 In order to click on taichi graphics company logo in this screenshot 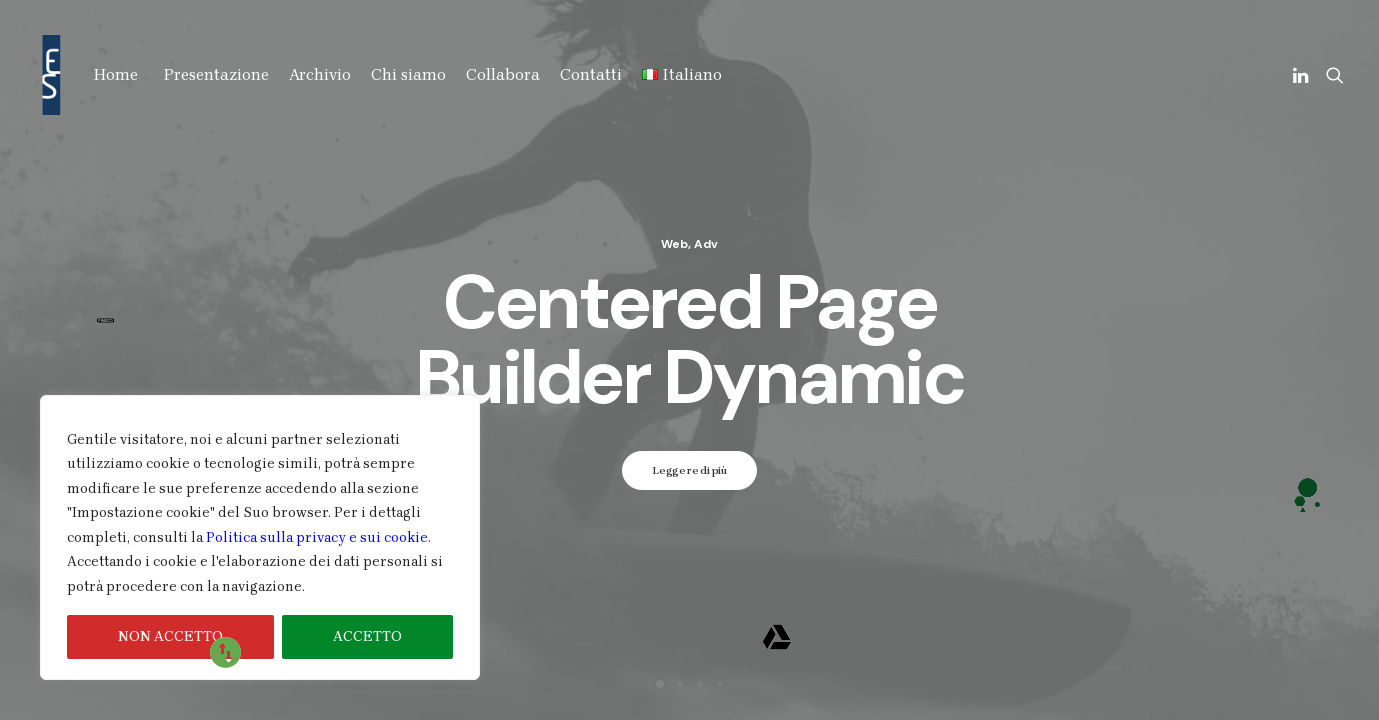, I will do `click(1307, 495)`.